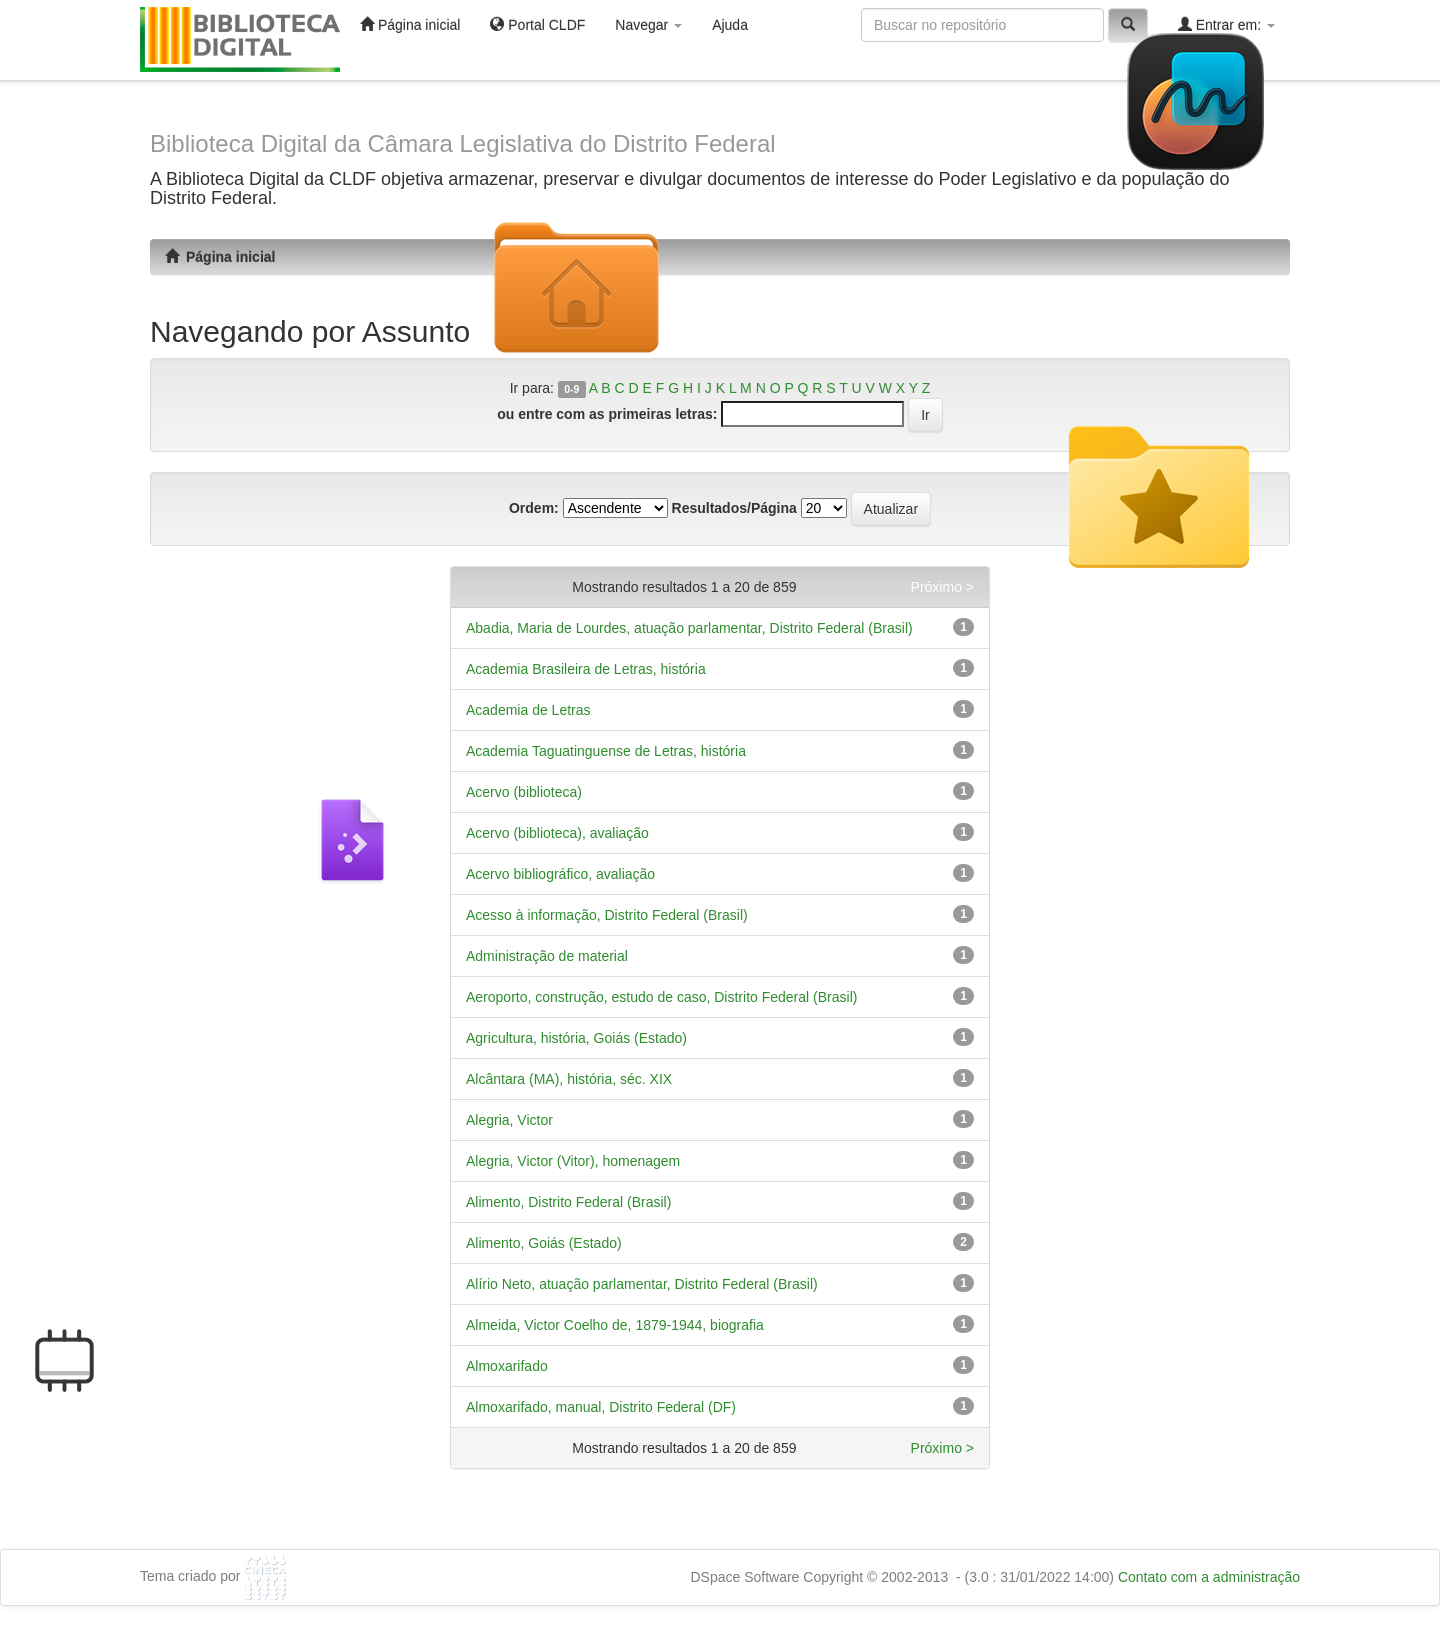  I want to click on access your home folder, so click(576, 287).